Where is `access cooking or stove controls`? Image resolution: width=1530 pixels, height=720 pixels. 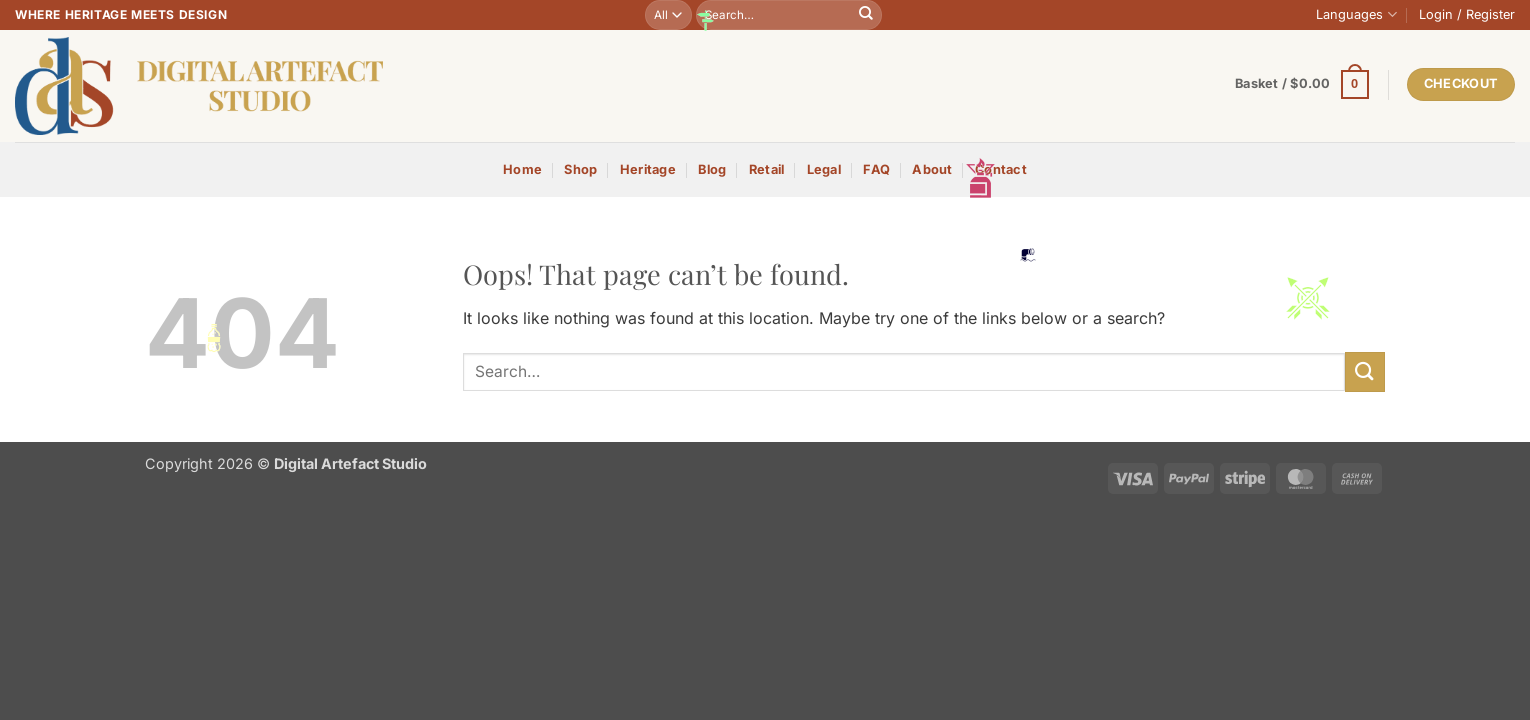
access cooking or stove controls is located at coordinates (980, 177).